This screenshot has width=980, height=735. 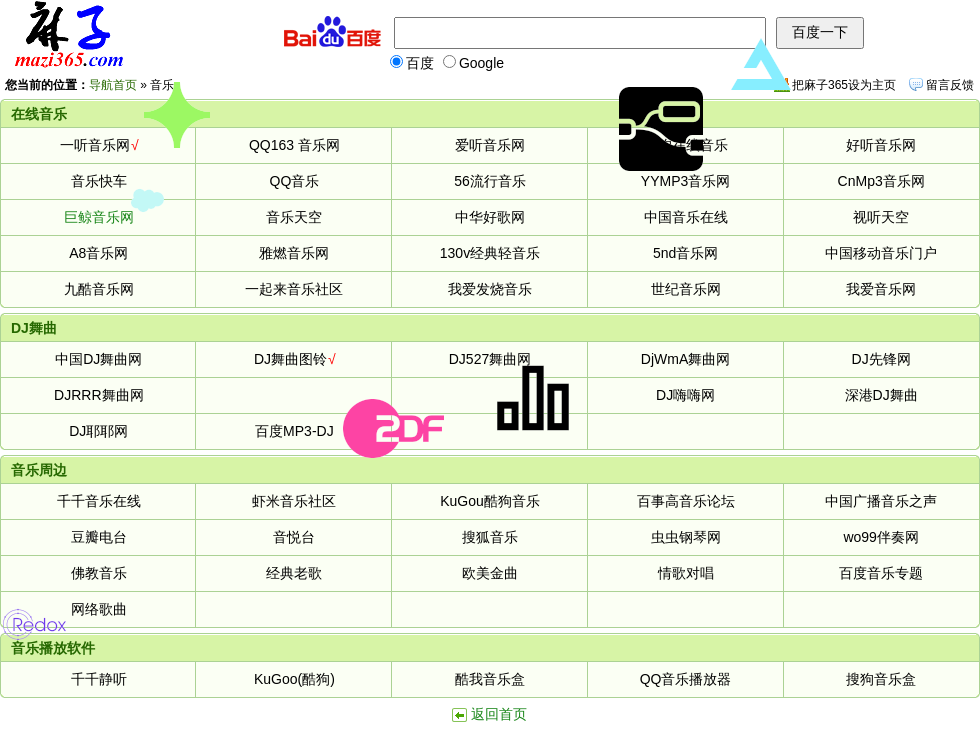 I want to click on indicates clear, sunny weather conditions, so click(x=177, y=115).